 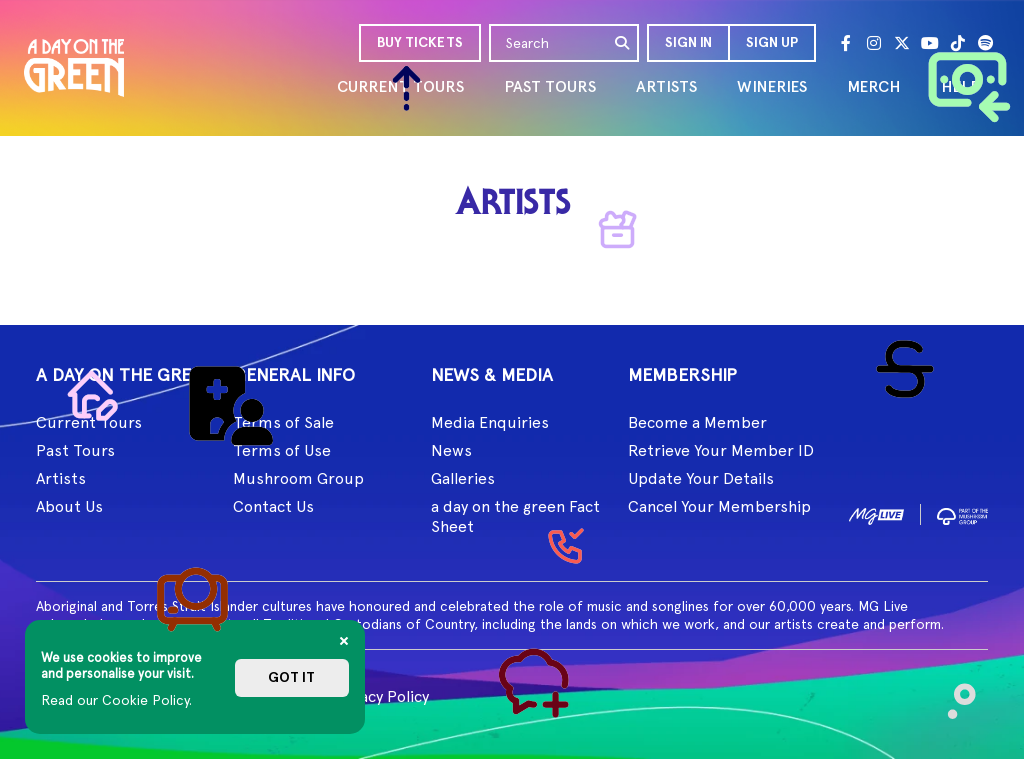 I want to click on view patient profile or medical records, so click(x=226, y=403).